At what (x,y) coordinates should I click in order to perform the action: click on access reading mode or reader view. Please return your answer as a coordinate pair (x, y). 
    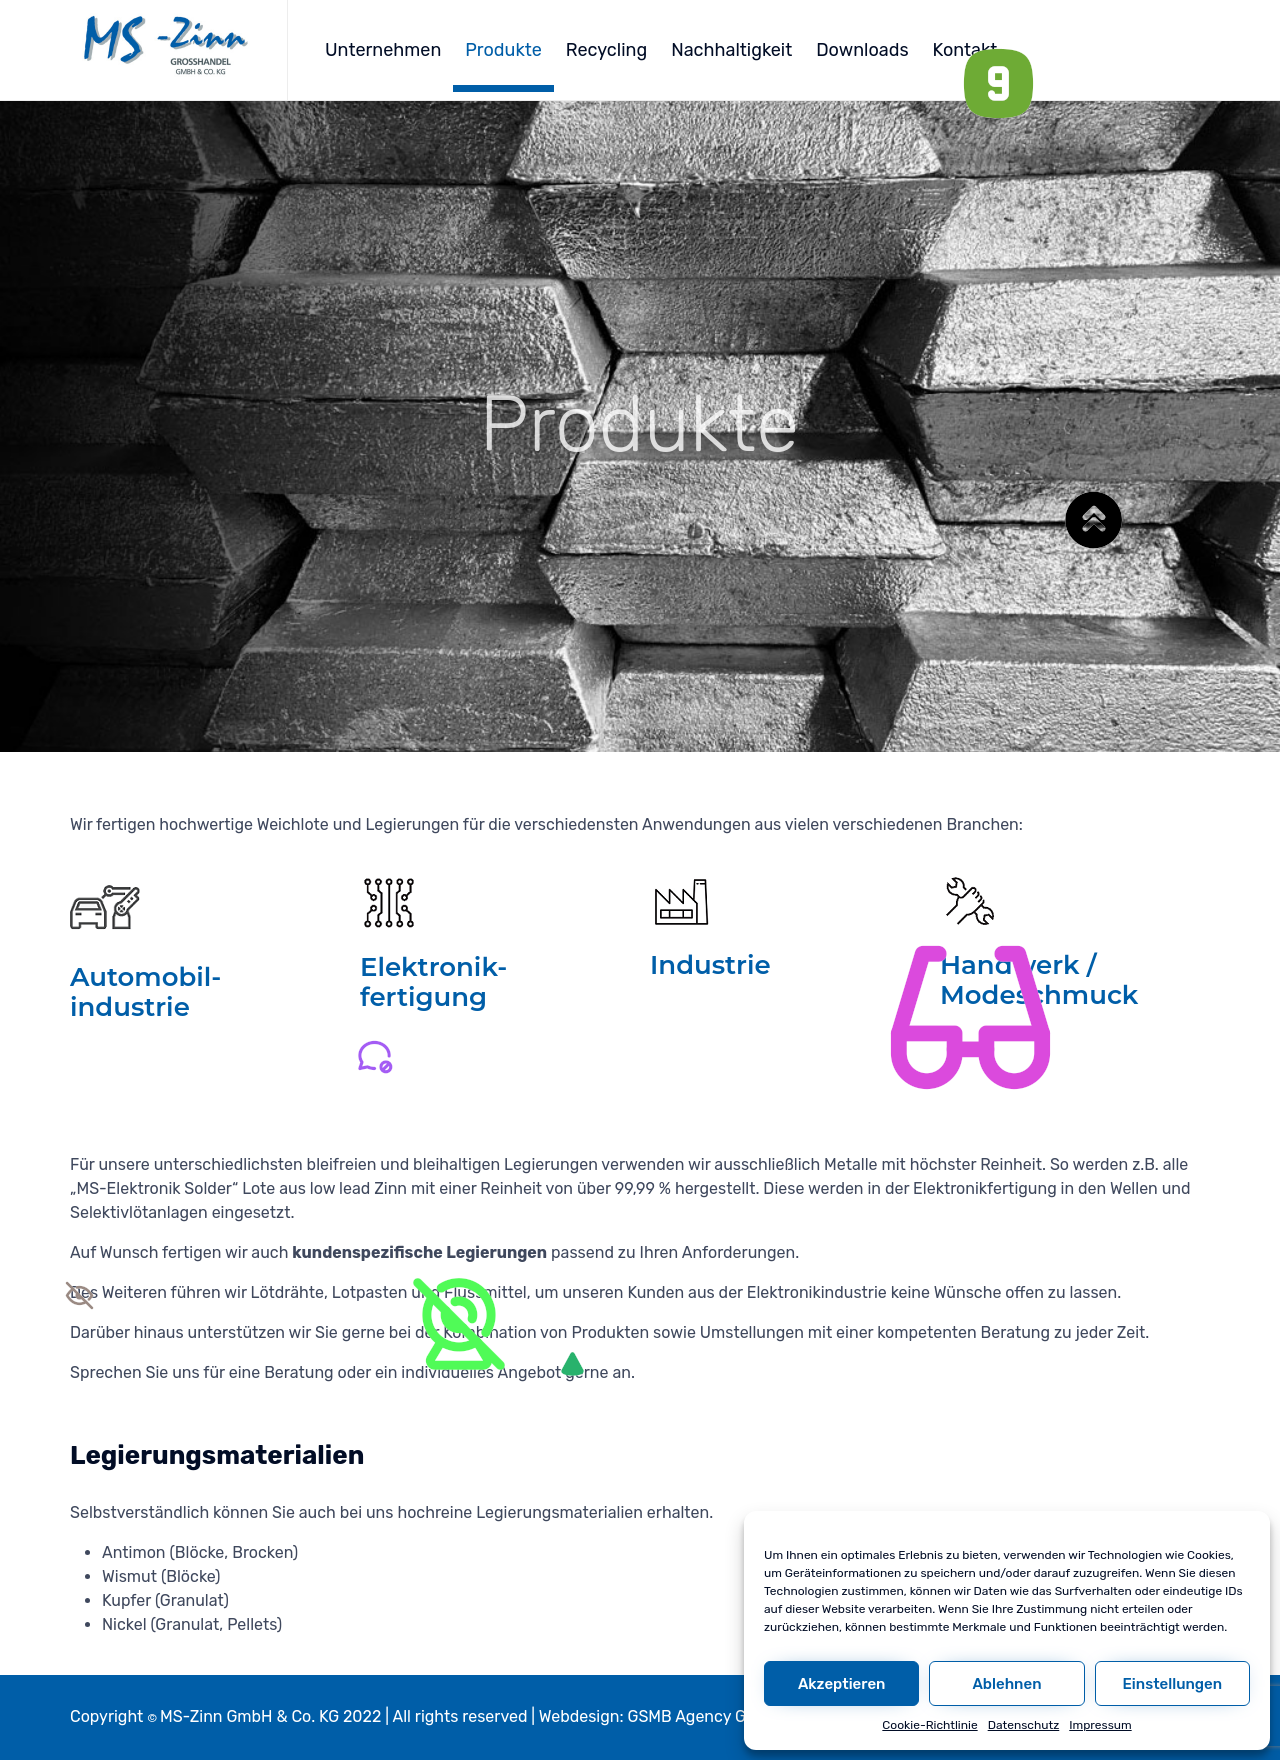
    Looking at the image, I should click on (970, 1017).